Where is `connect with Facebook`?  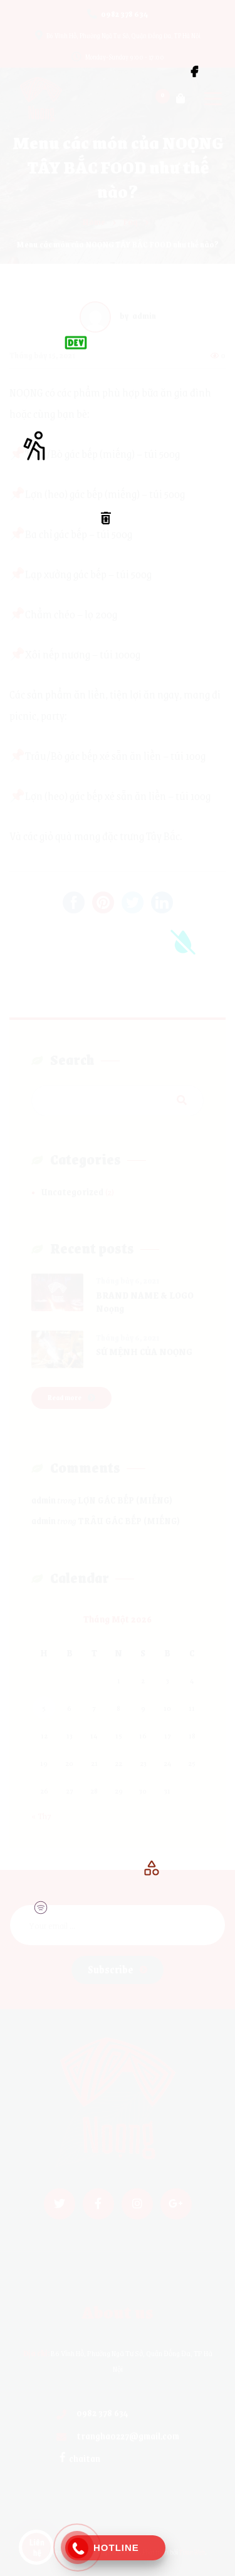 connect with Facebook is located at coordinates (194, 71).